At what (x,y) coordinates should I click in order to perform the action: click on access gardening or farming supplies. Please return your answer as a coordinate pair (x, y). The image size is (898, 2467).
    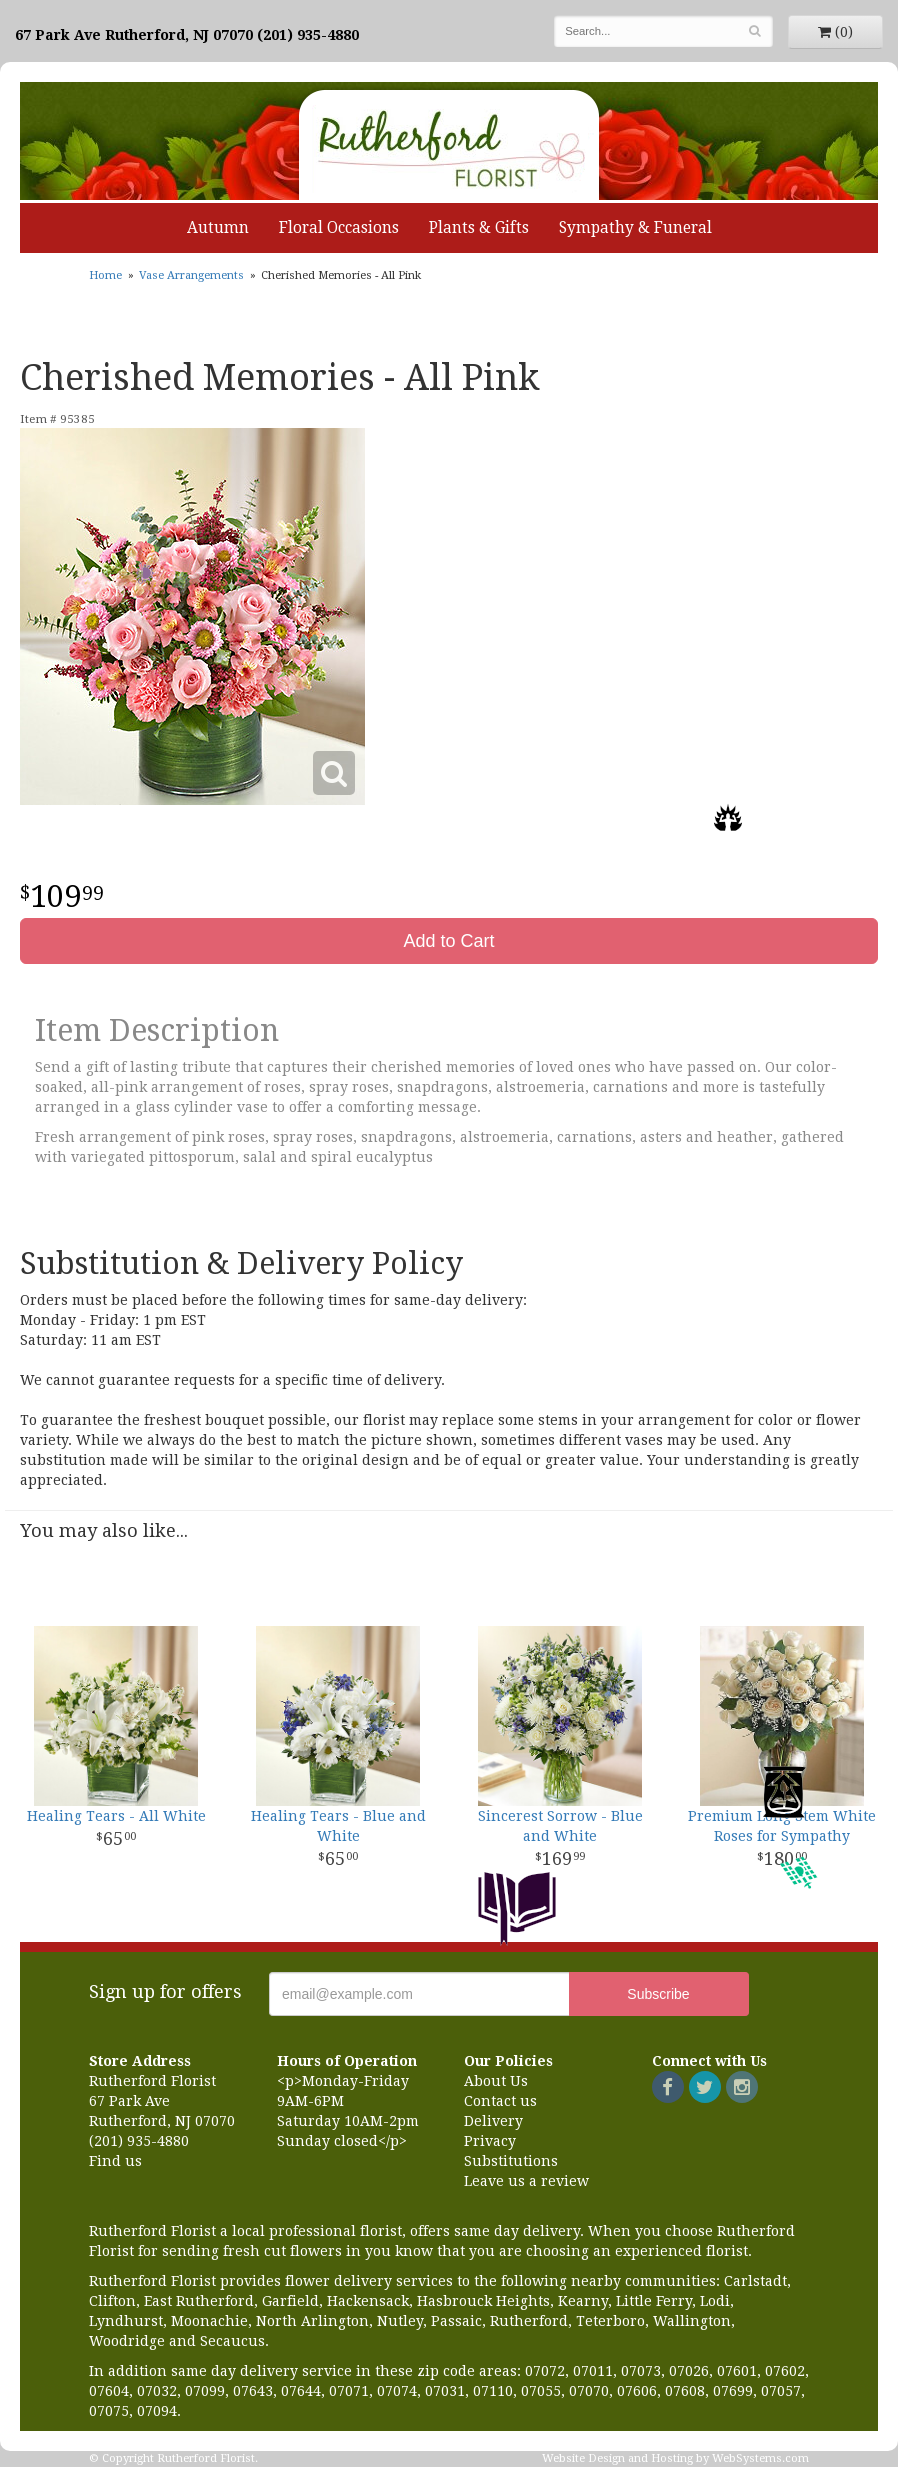
    Looking at the image, I should click on (784, 1792).